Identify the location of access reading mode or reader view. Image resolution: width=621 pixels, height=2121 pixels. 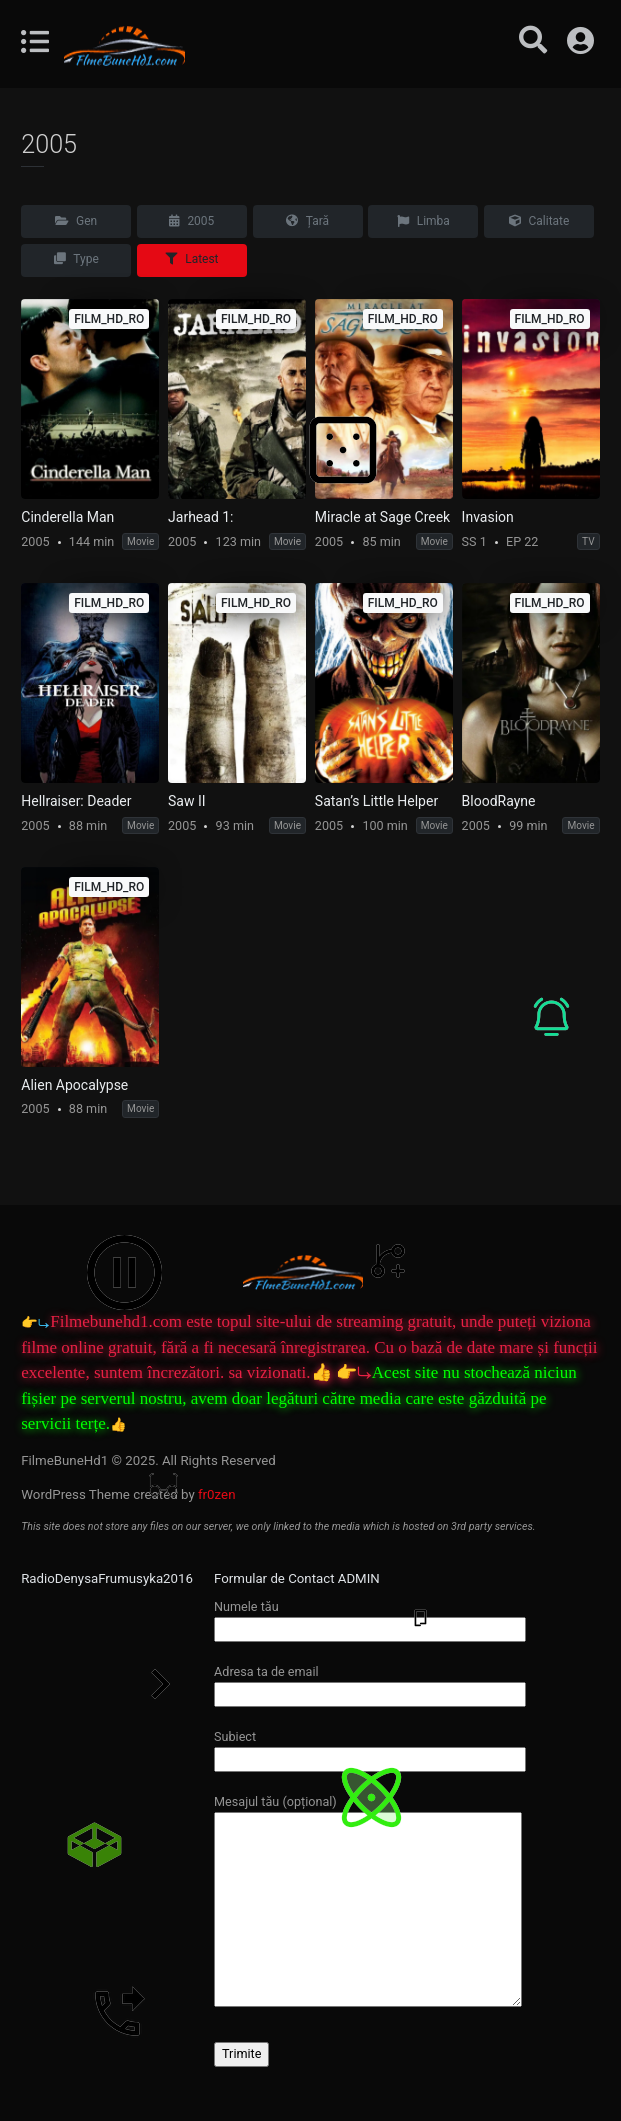
(163, 1485).